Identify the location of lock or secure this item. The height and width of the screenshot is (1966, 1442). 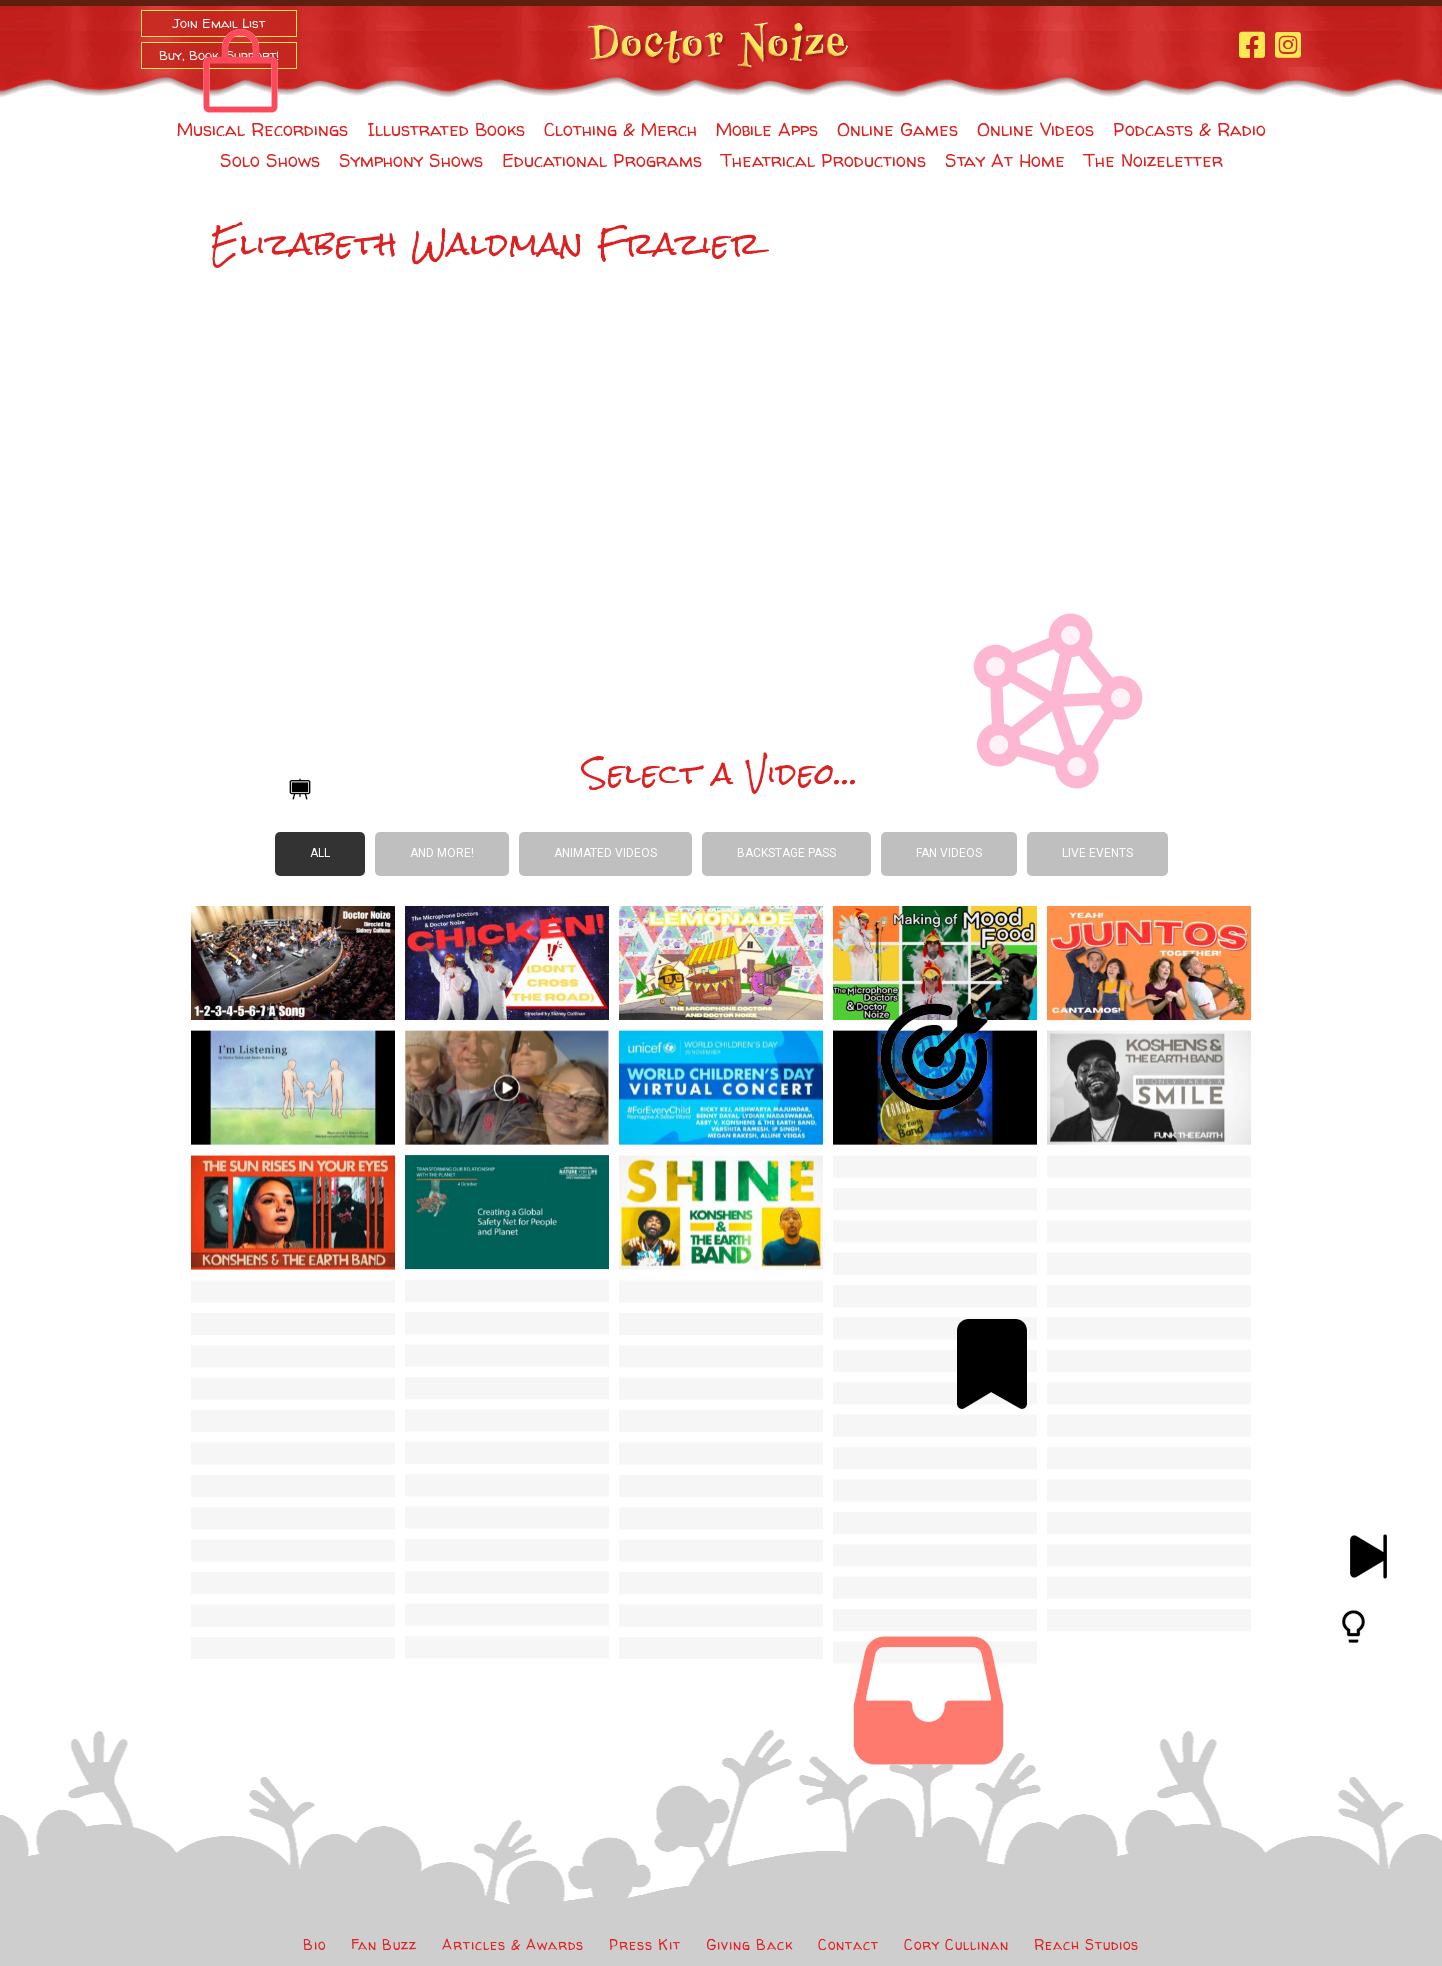
(240, 75).